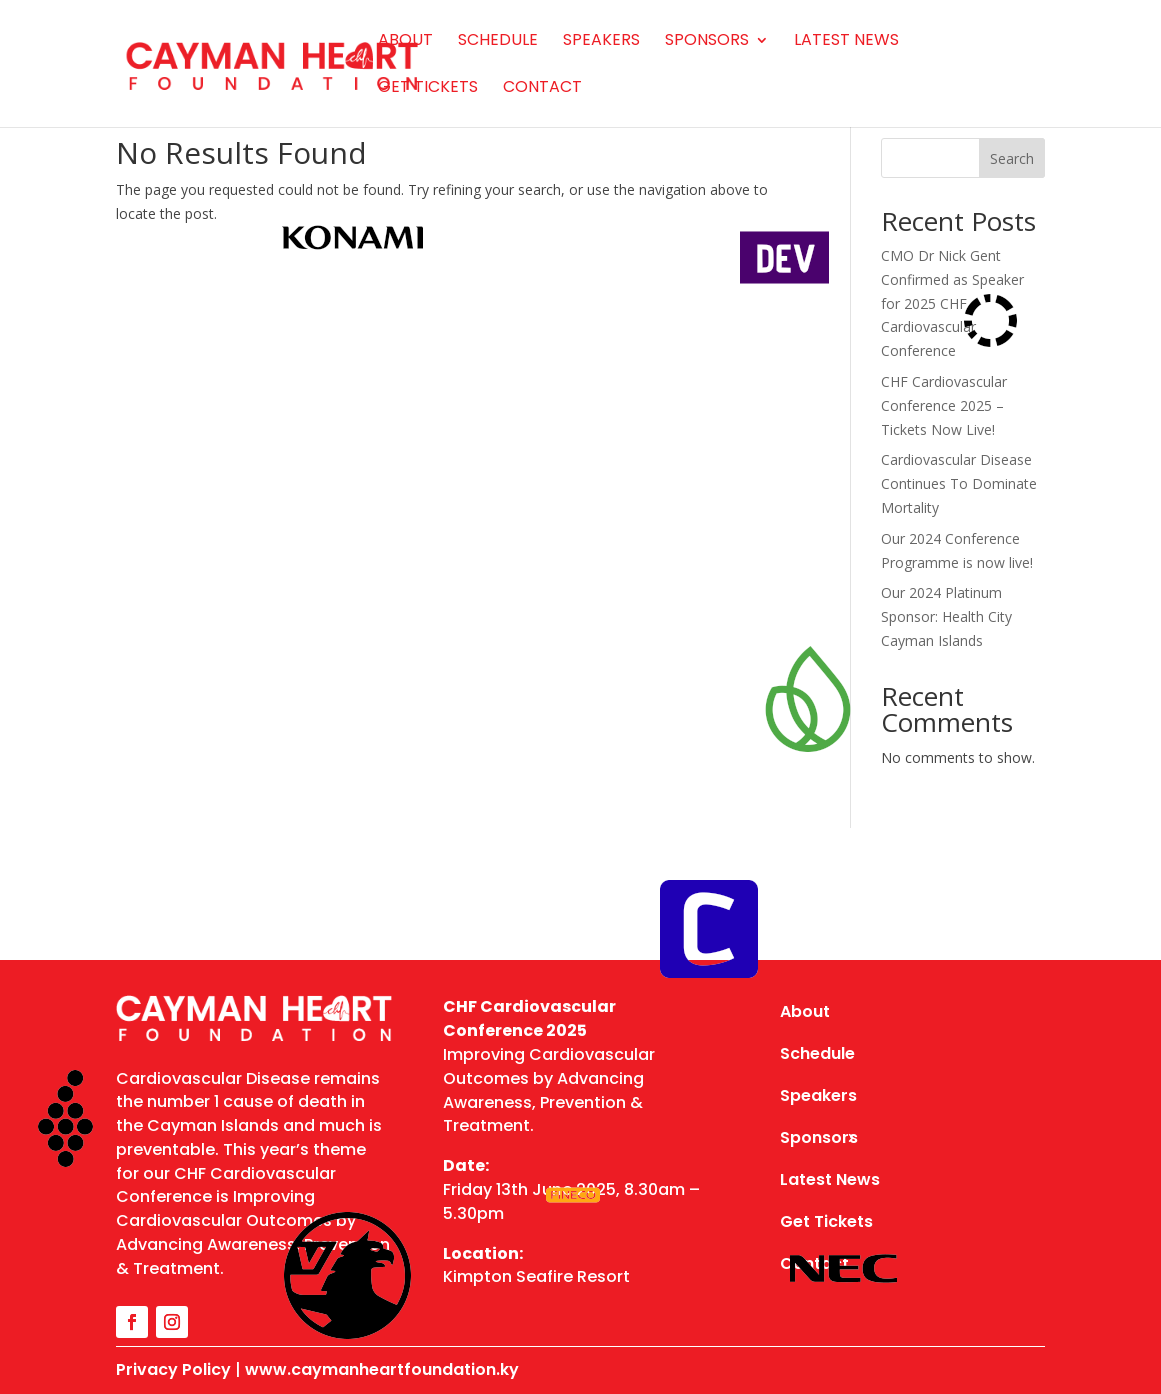 The image size is (1161, 1394). What do you see at coordinates (843, 1268) in the screenshot?
I see `NEC corporation brand logo` at bounding box center [843, 1268].